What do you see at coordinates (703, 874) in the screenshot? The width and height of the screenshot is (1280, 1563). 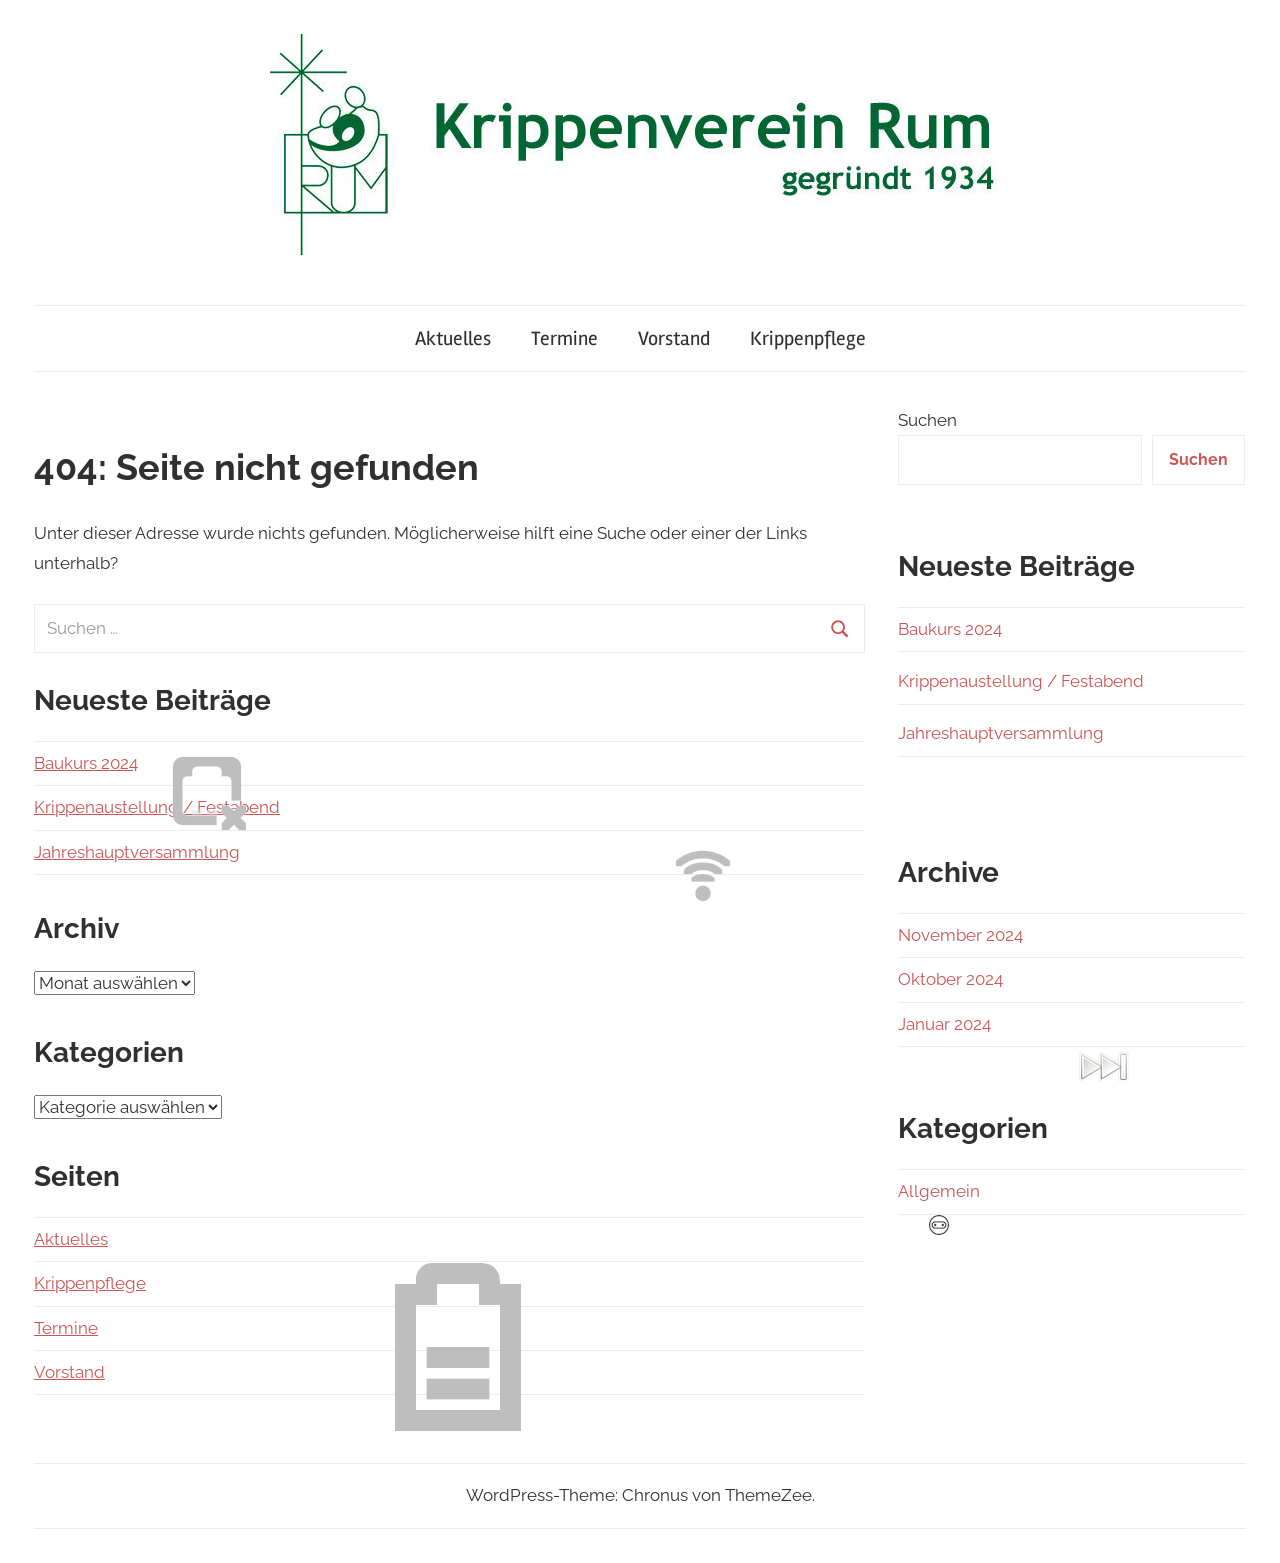 I see `indicates excellent wireless network signal strength` at bounding box center [703, 874].